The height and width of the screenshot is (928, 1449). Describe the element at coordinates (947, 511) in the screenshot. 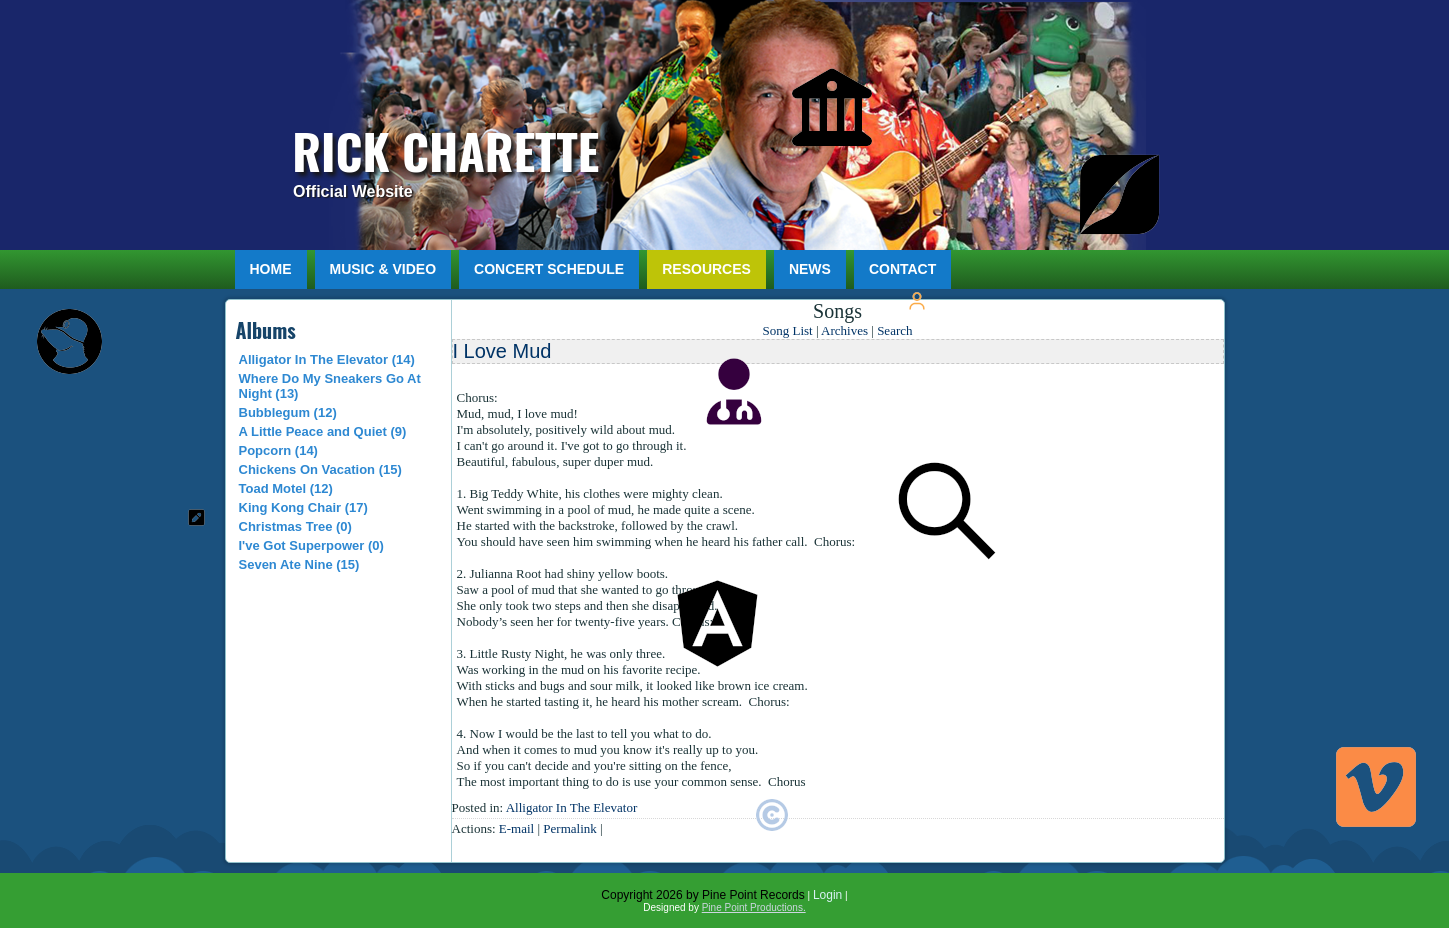

I see `sistrix SEO tool logo` at that location.